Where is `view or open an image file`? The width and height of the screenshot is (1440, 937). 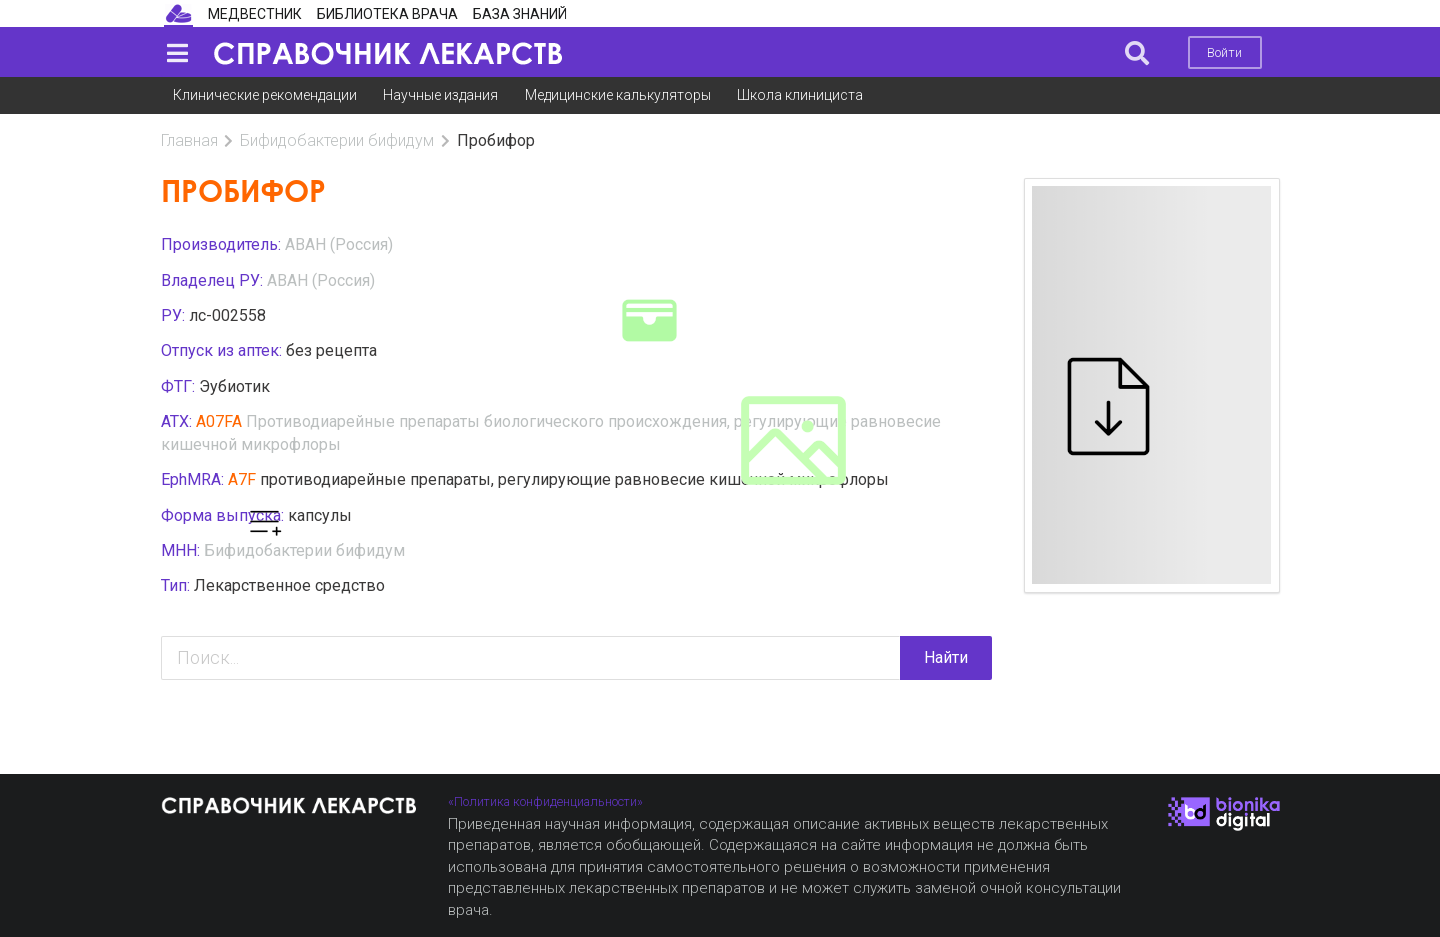 view or open an image file is located at coordinates (793, 440).